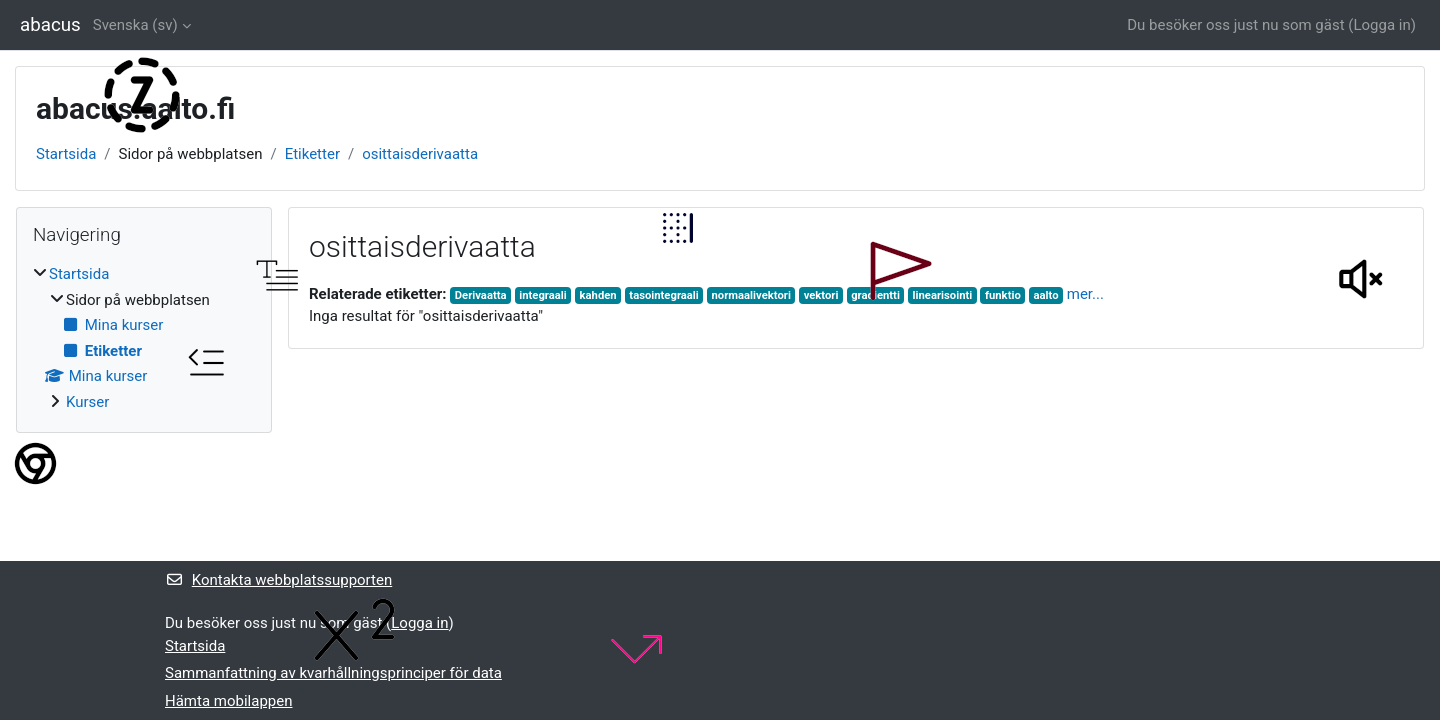 The height and width of the screenshot is (720, 1440). I want to click on apply superscript formatting to selected text, so click(350, 631).